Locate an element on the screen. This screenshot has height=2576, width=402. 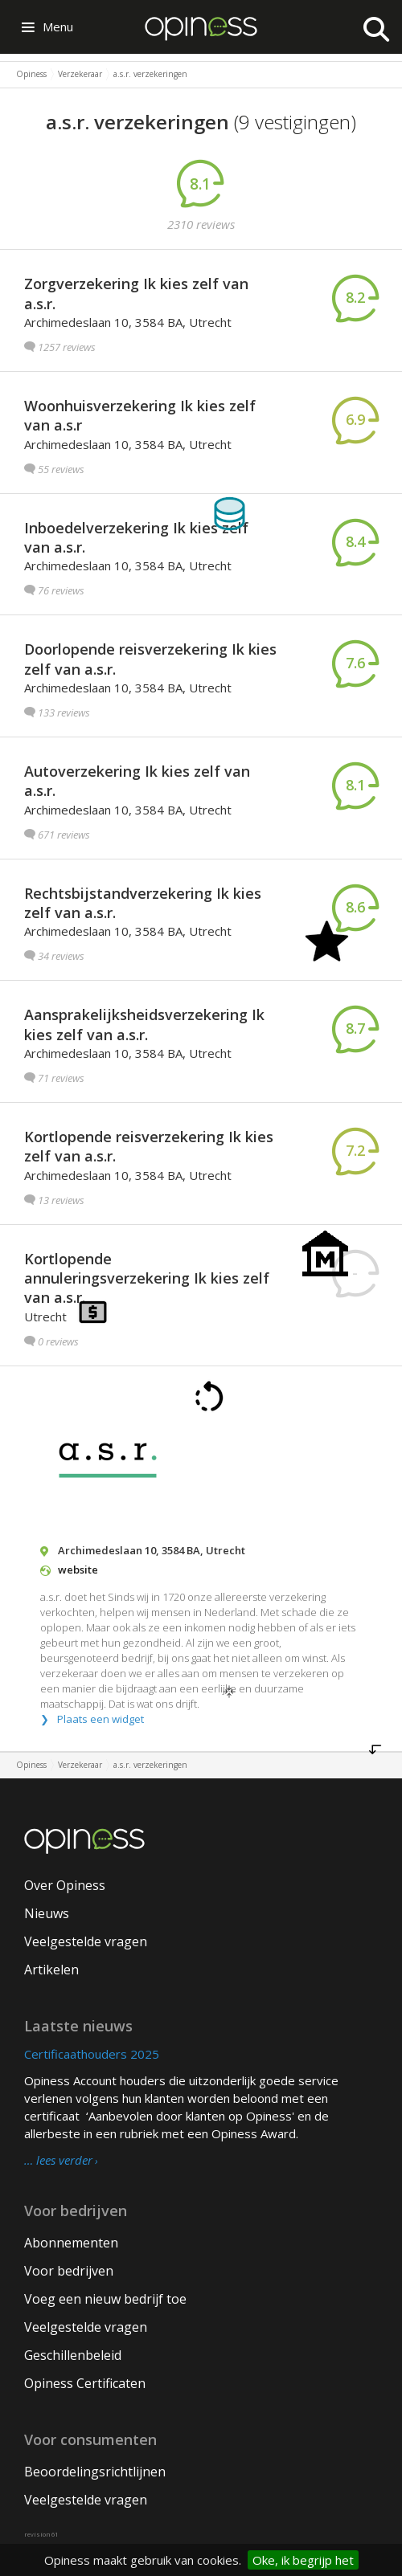
view nearby museums is located at coordinates (325, 1253).